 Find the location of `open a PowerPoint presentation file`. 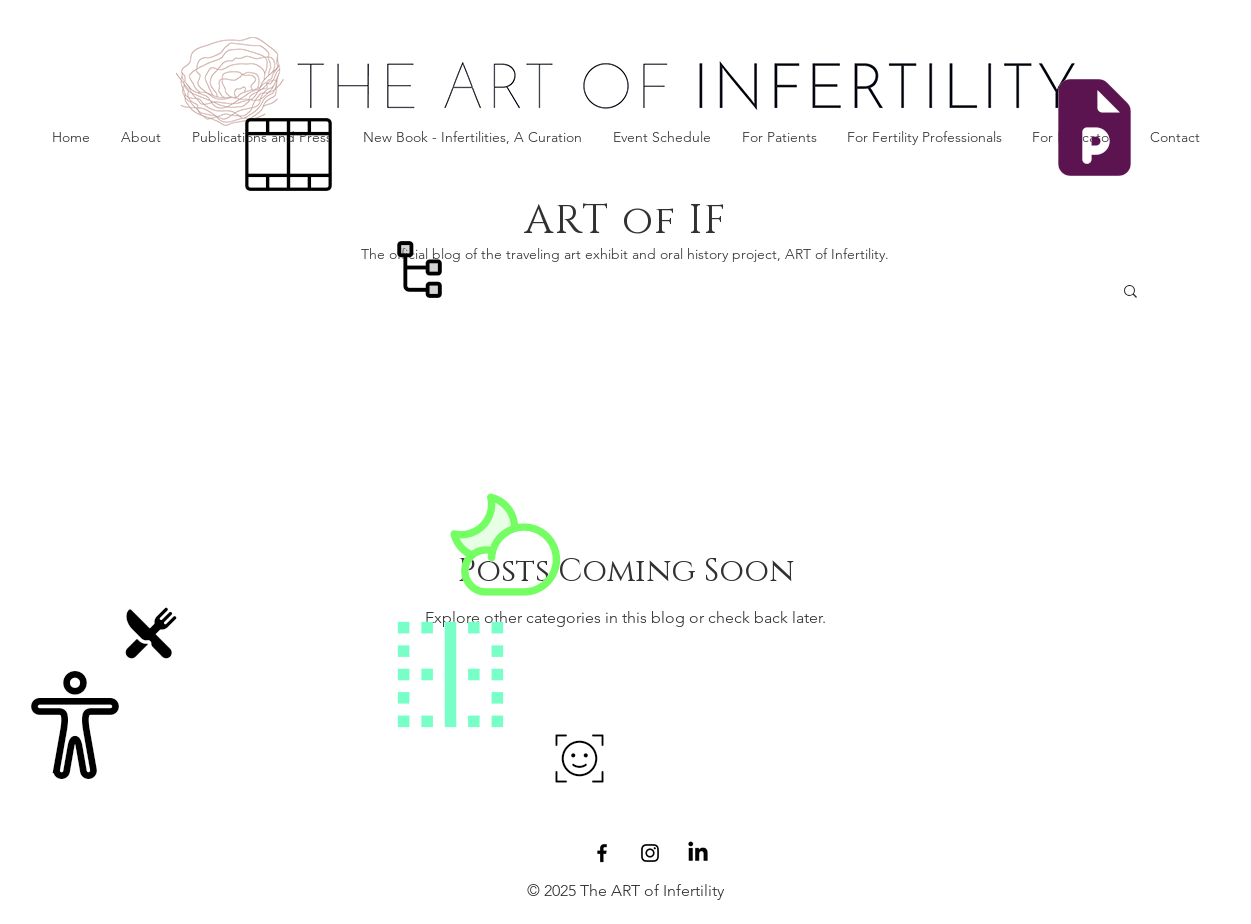

open a PowerPoint presentation file is located at coordinates (1094, 127).